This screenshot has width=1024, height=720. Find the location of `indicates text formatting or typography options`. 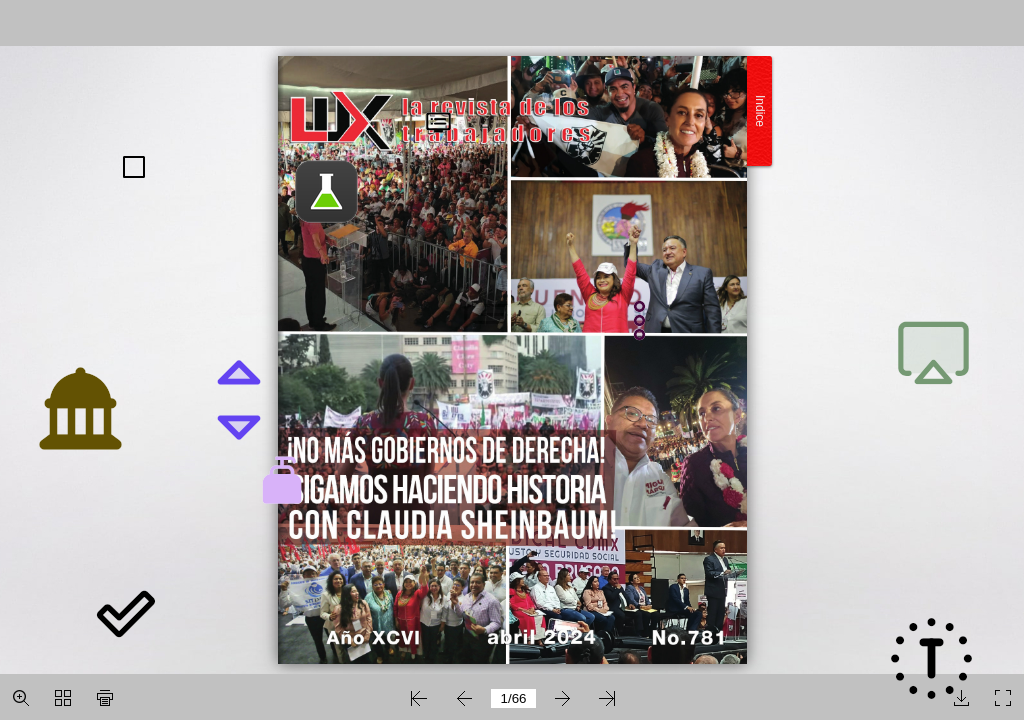

indicates text formatting or typography options is located at coordinates (931, 658).